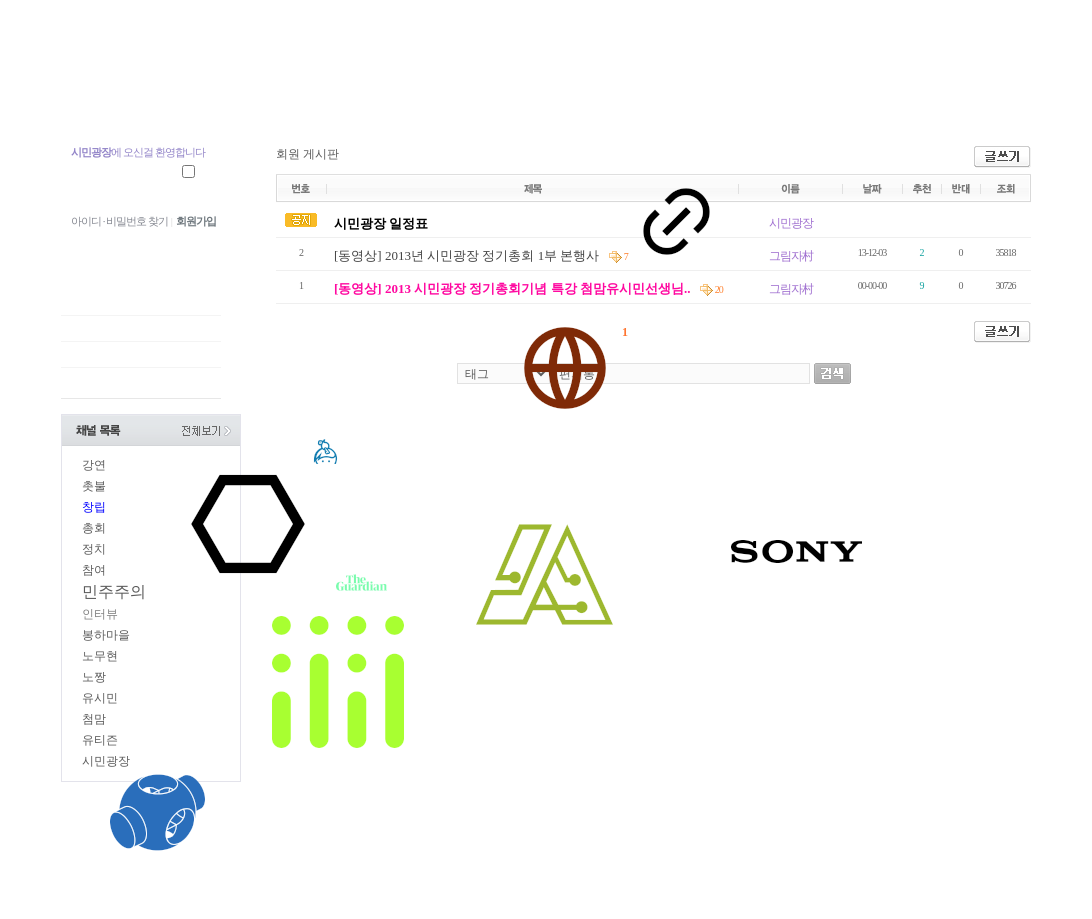  Describe the element at coordinates (157, 812) in the screenshot. I see `open OpenSCAD application` at that location.